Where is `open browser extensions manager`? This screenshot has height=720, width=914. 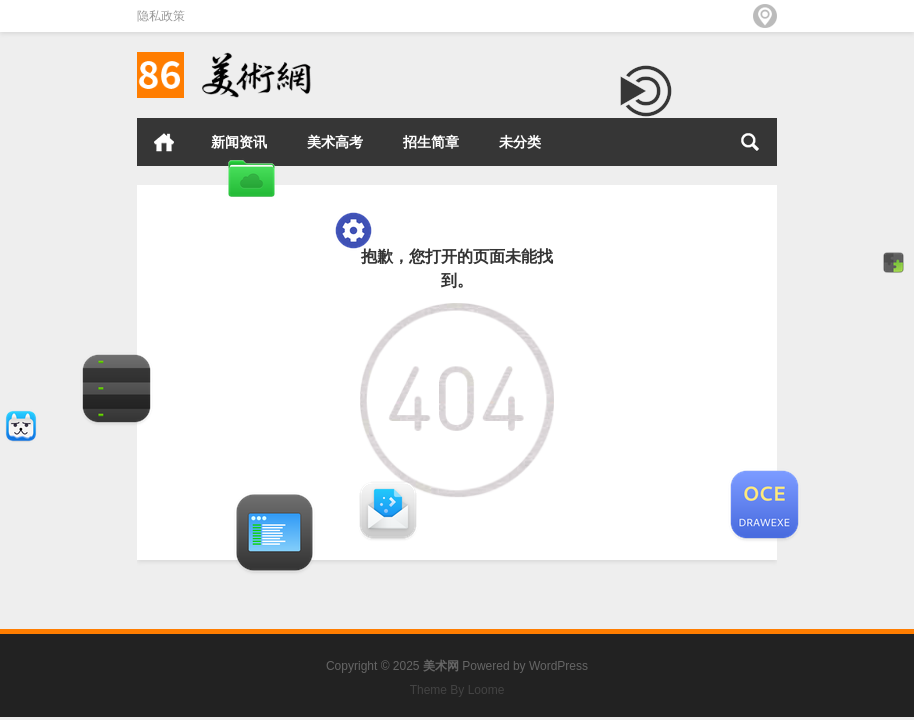 open browser extensions manager is located at coordinates (893, 262).